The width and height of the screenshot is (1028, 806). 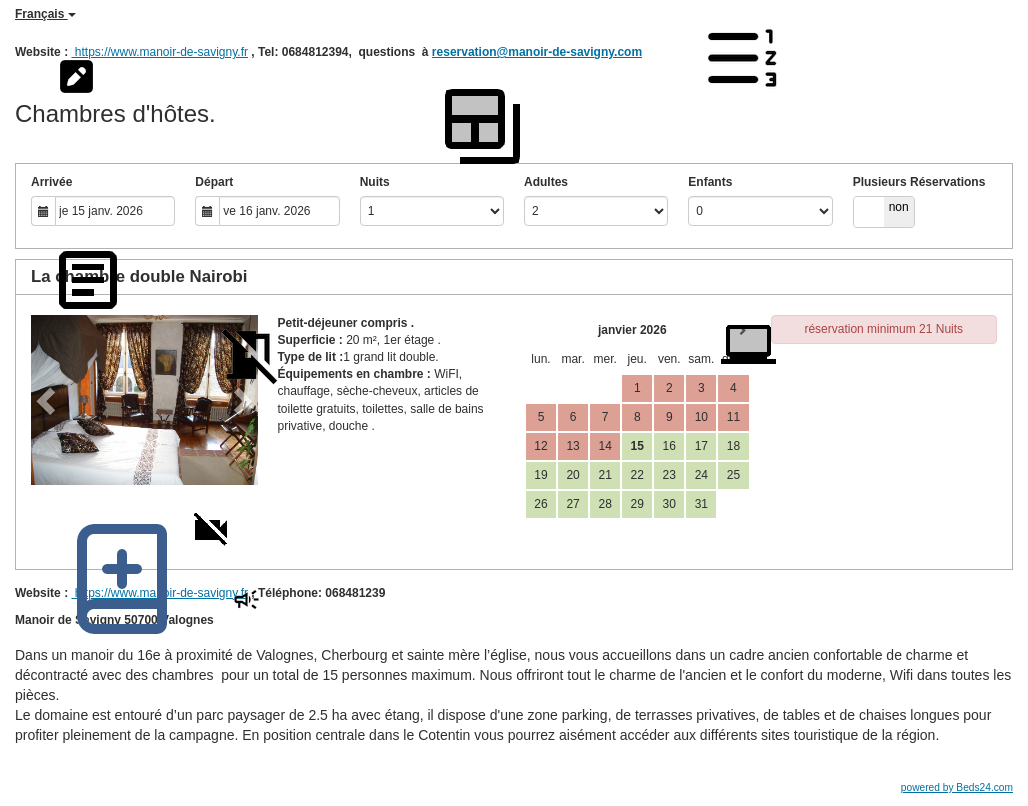 What do you see at coordinates (122, 579) in the screenshot?
I see `add a new book to your library` at bounding box center [122, 579].